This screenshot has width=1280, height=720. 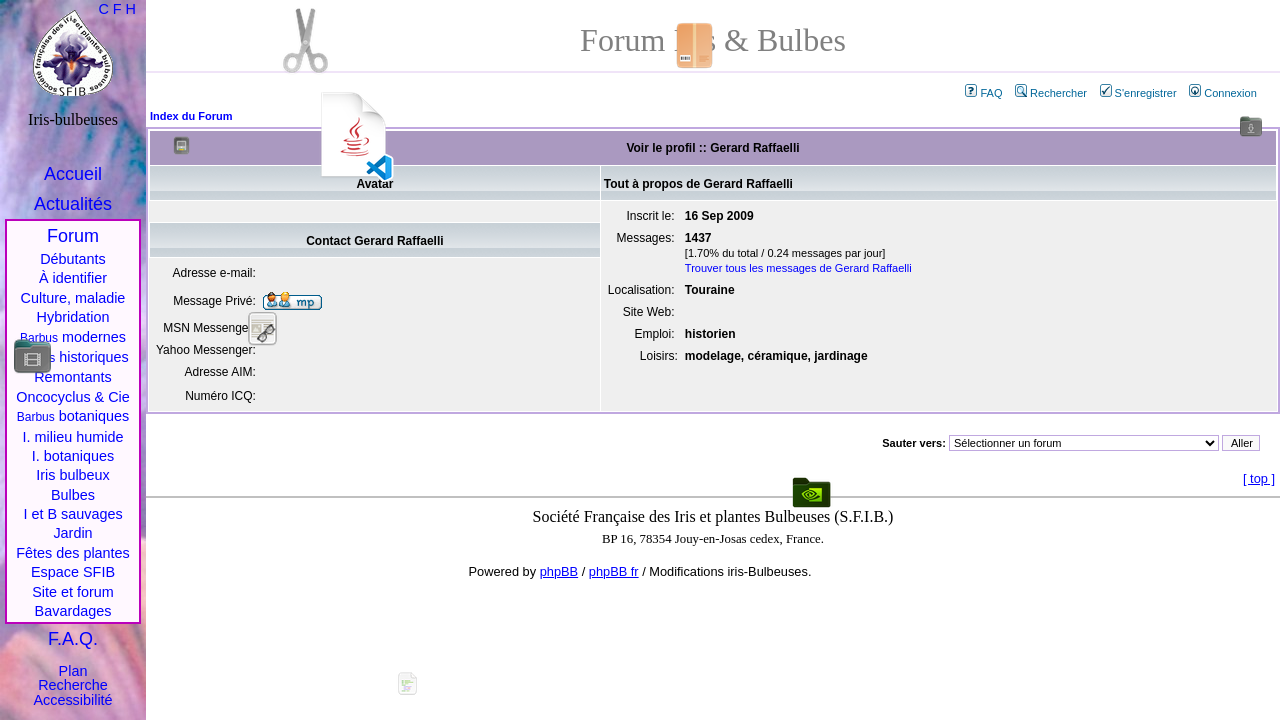 What do you see at coordinates (811, 493) in the screenshot?
I see `open nvidia files folder` at bounding box center [811, 493].